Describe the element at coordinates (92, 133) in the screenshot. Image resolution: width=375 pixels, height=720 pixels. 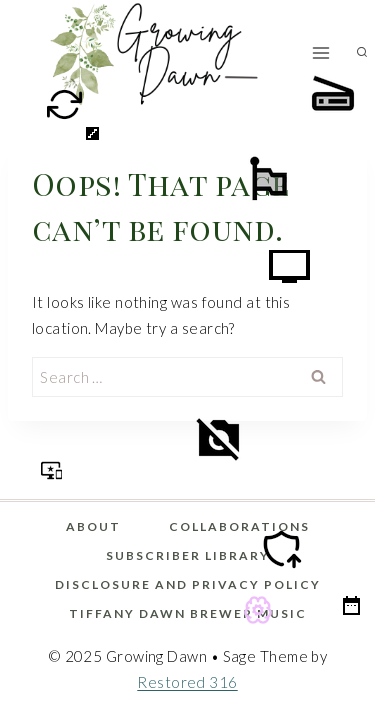
I see `indicates stairs or stairway access` at that location.